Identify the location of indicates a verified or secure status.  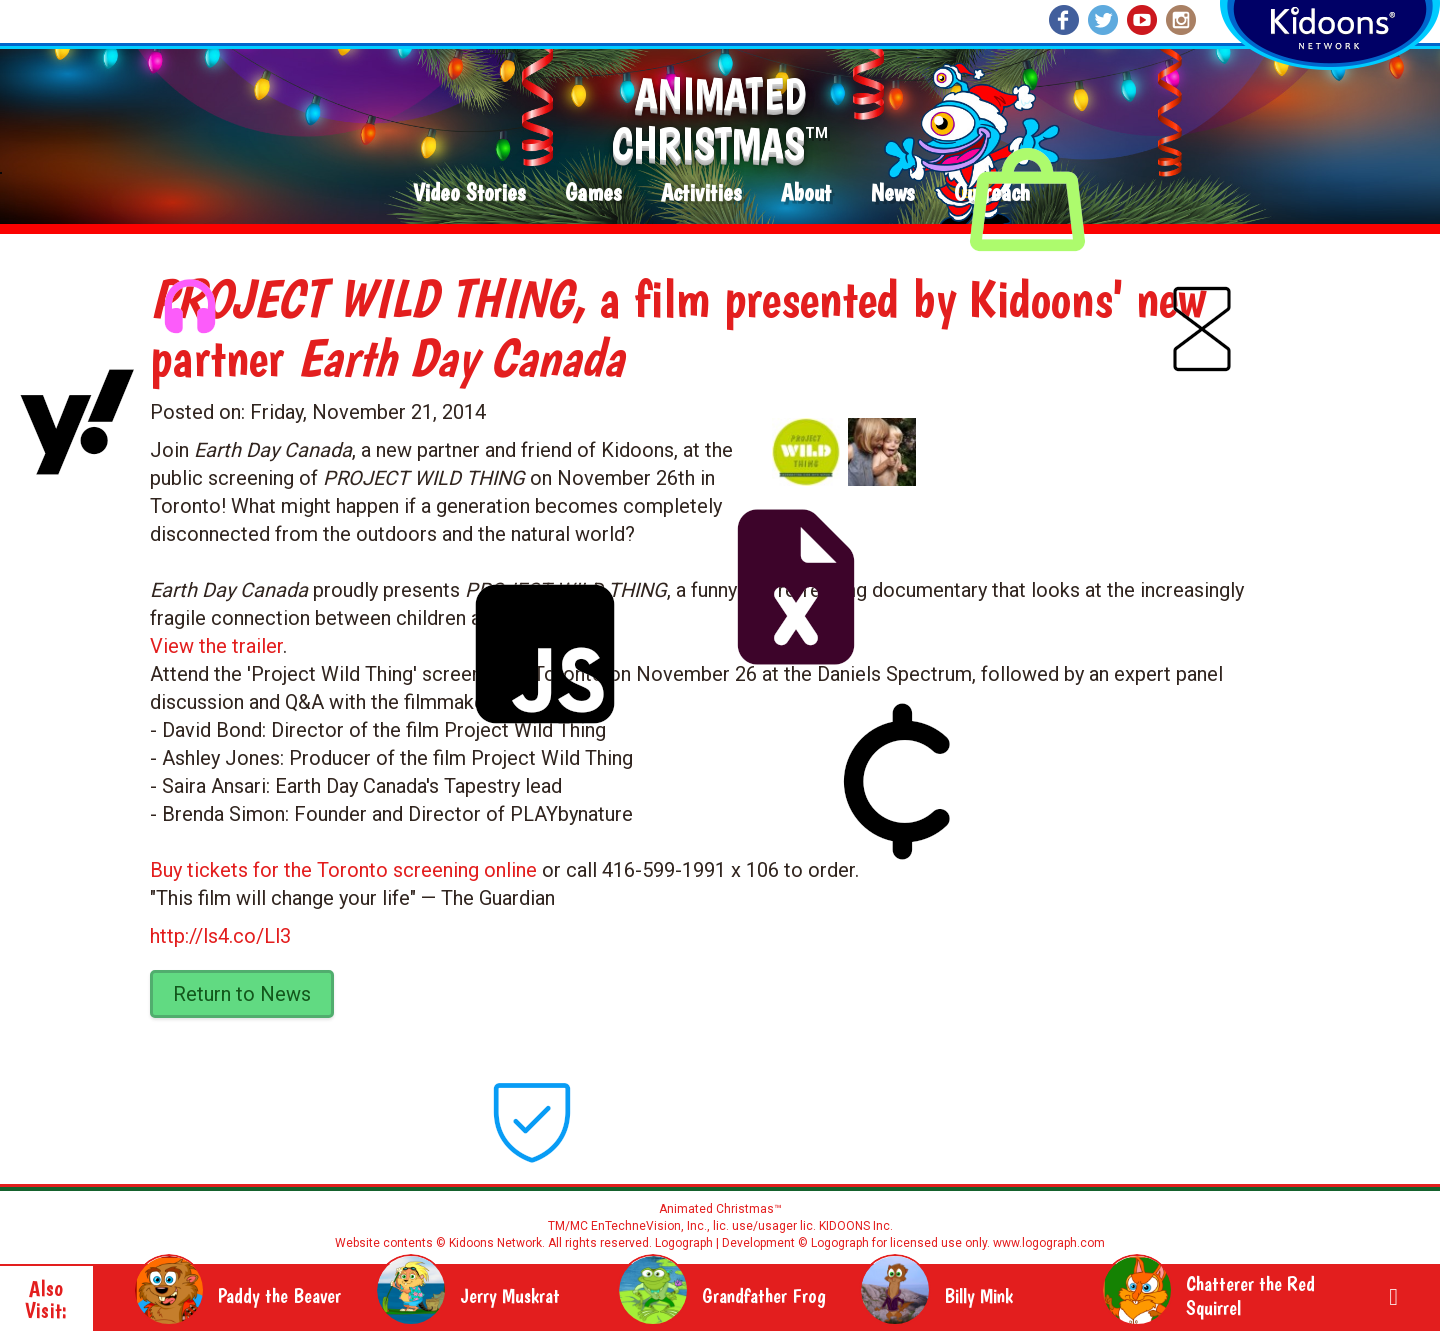
(532, 1118).